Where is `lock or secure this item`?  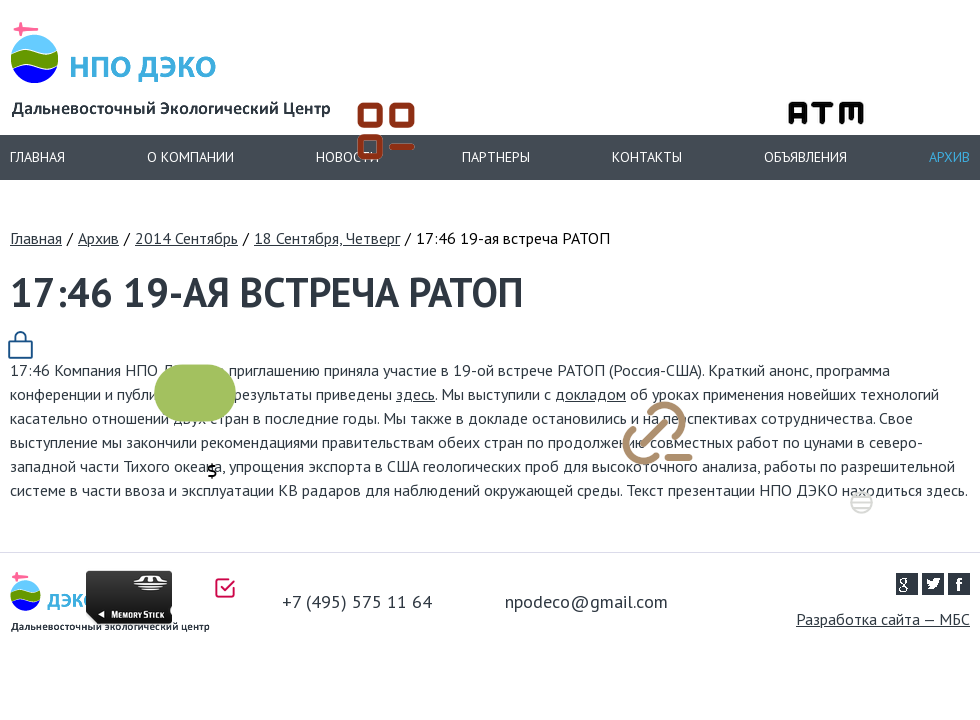
lock or secure this item is located at coordinates (20, 346).